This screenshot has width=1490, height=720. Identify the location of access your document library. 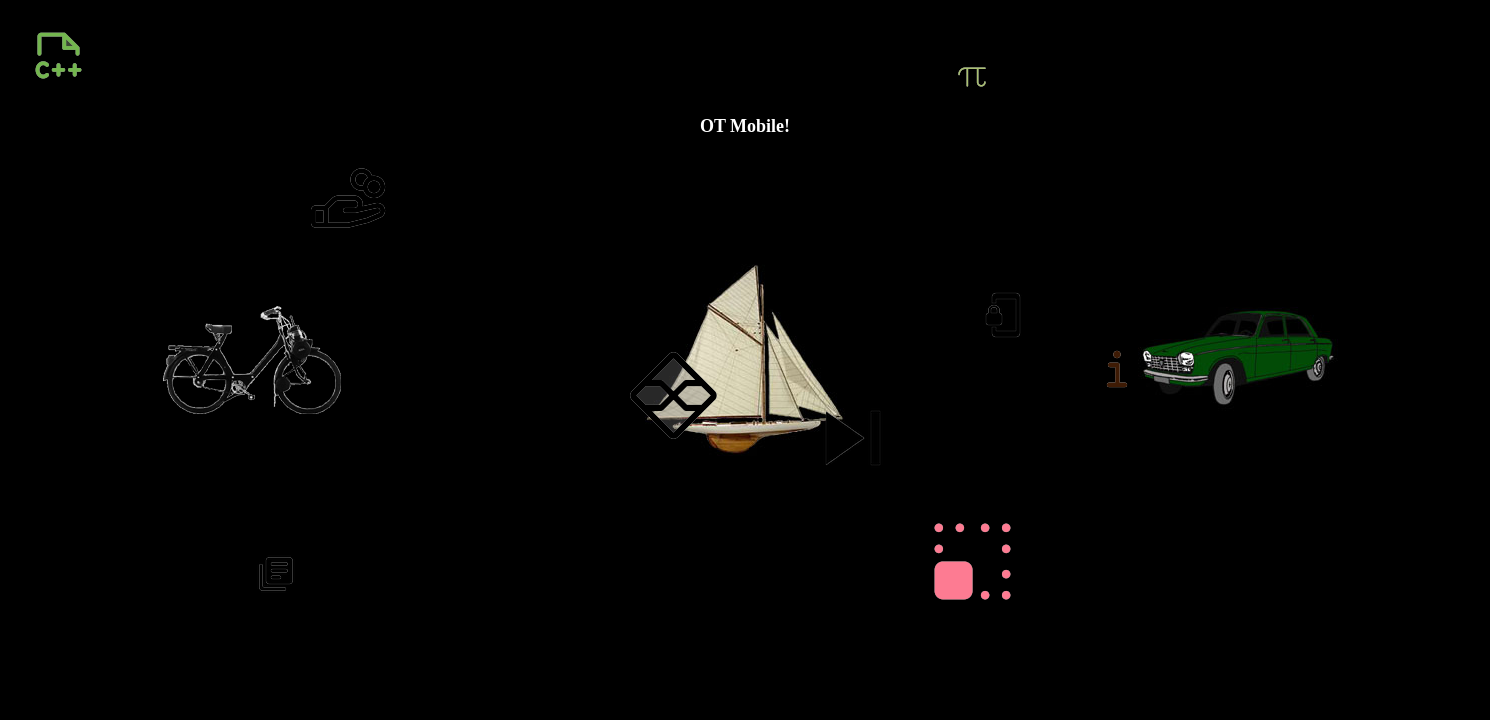
(276, 574).